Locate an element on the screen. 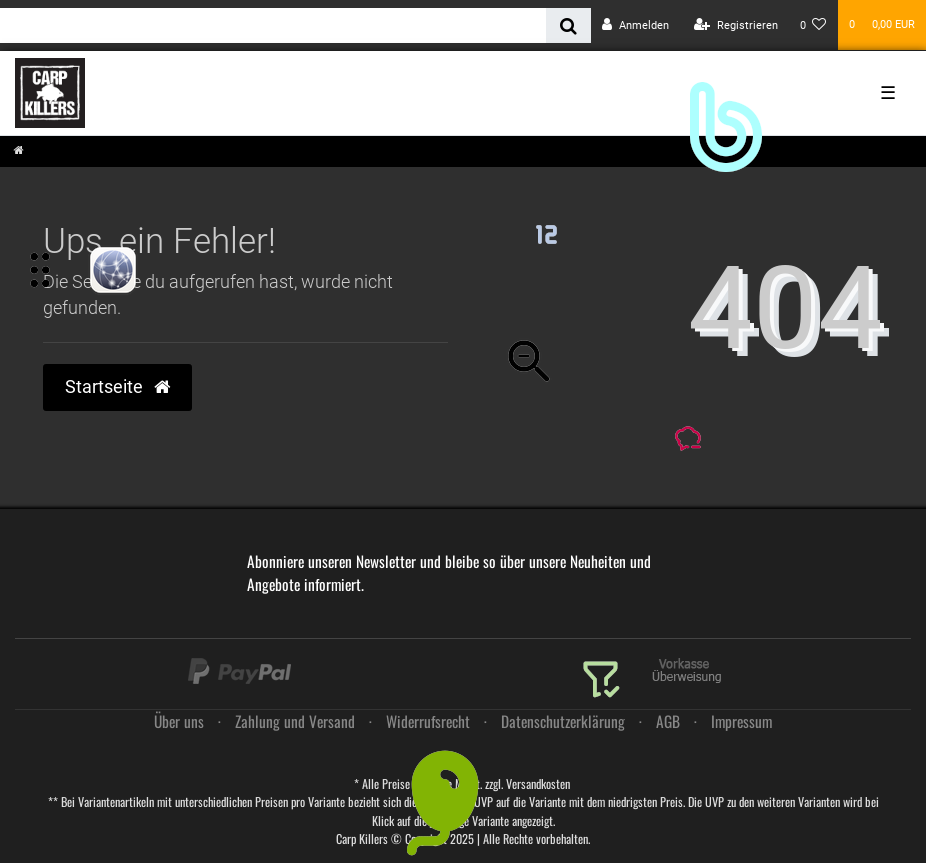 Image resolution: width=926 pixels, height=863 pixels. drag to reorder items vertically is located at coordinates (40, 270).